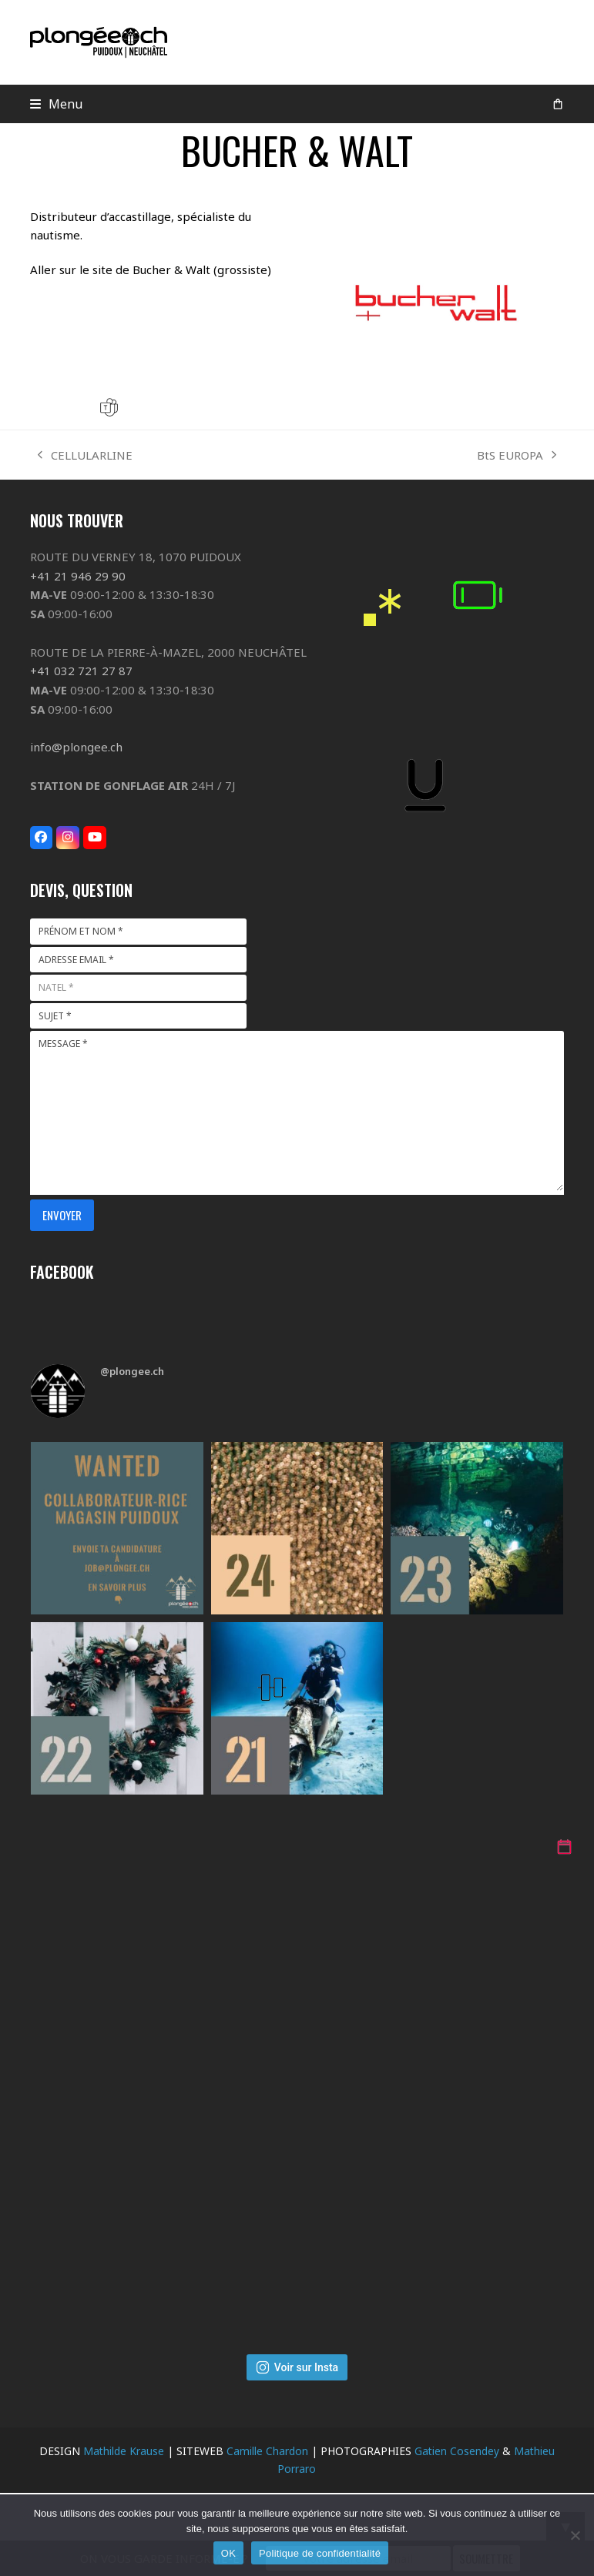 The width and height of the screenshot is (594, 2576). What do you see at coordinates (425, 785) in the screenshot?
I see `apply underline formatting to selected text` at bounding box center [425, 785].